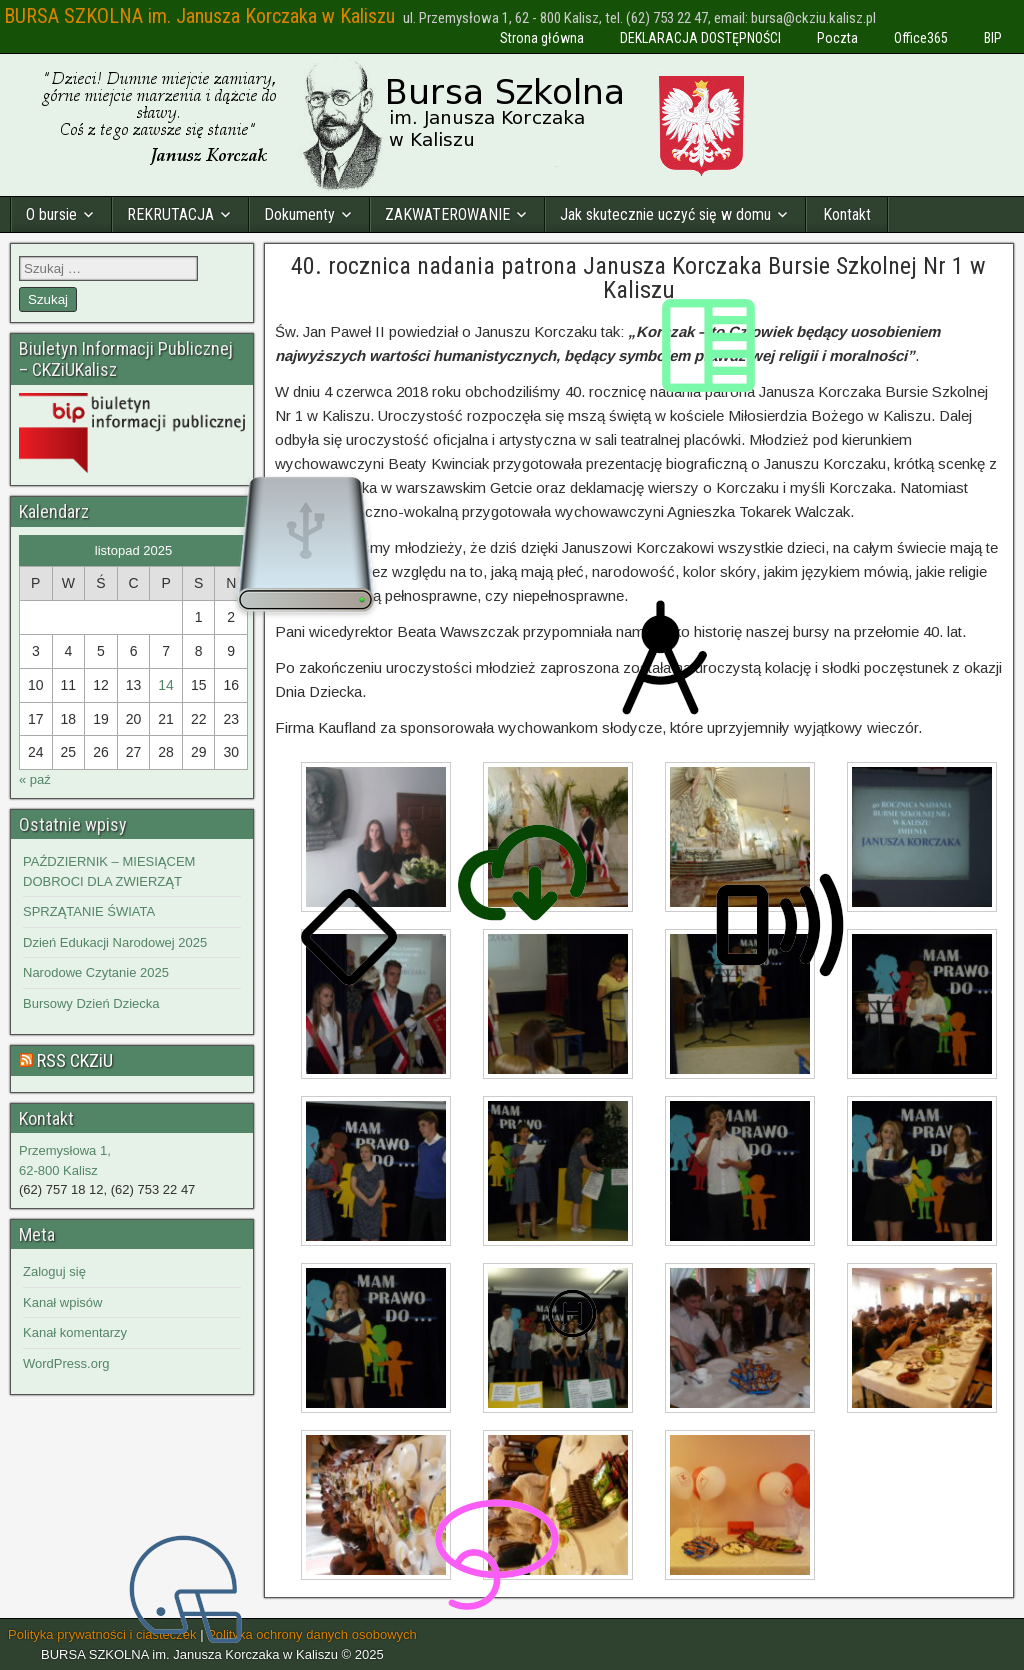 The image size is (1024, 1670). Describe the element at coordinates (305, 545) in the screenshot. I see `access connected USB storage device` at that location.